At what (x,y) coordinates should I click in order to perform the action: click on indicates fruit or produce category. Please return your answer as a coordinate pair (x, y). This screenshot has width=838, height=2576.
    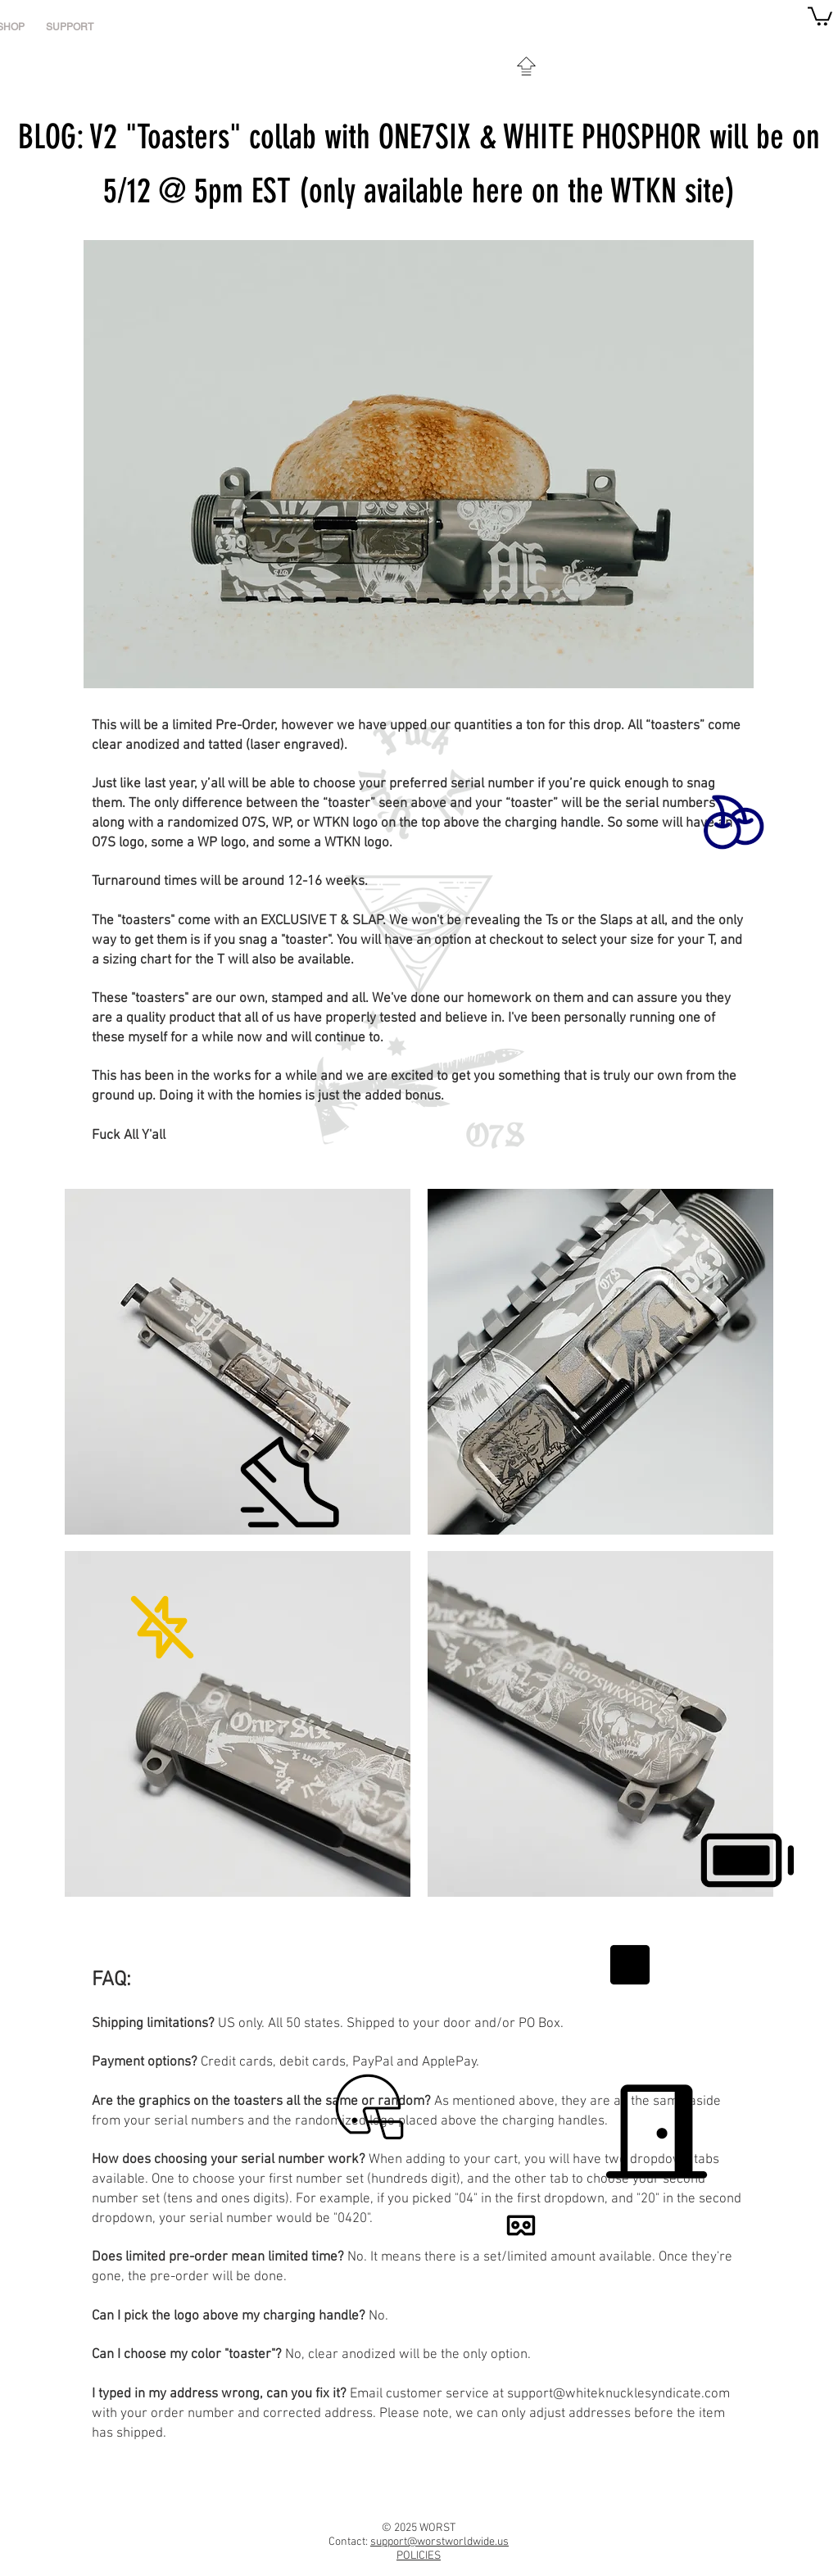
    Looking at the image, I should click on (732, 822).